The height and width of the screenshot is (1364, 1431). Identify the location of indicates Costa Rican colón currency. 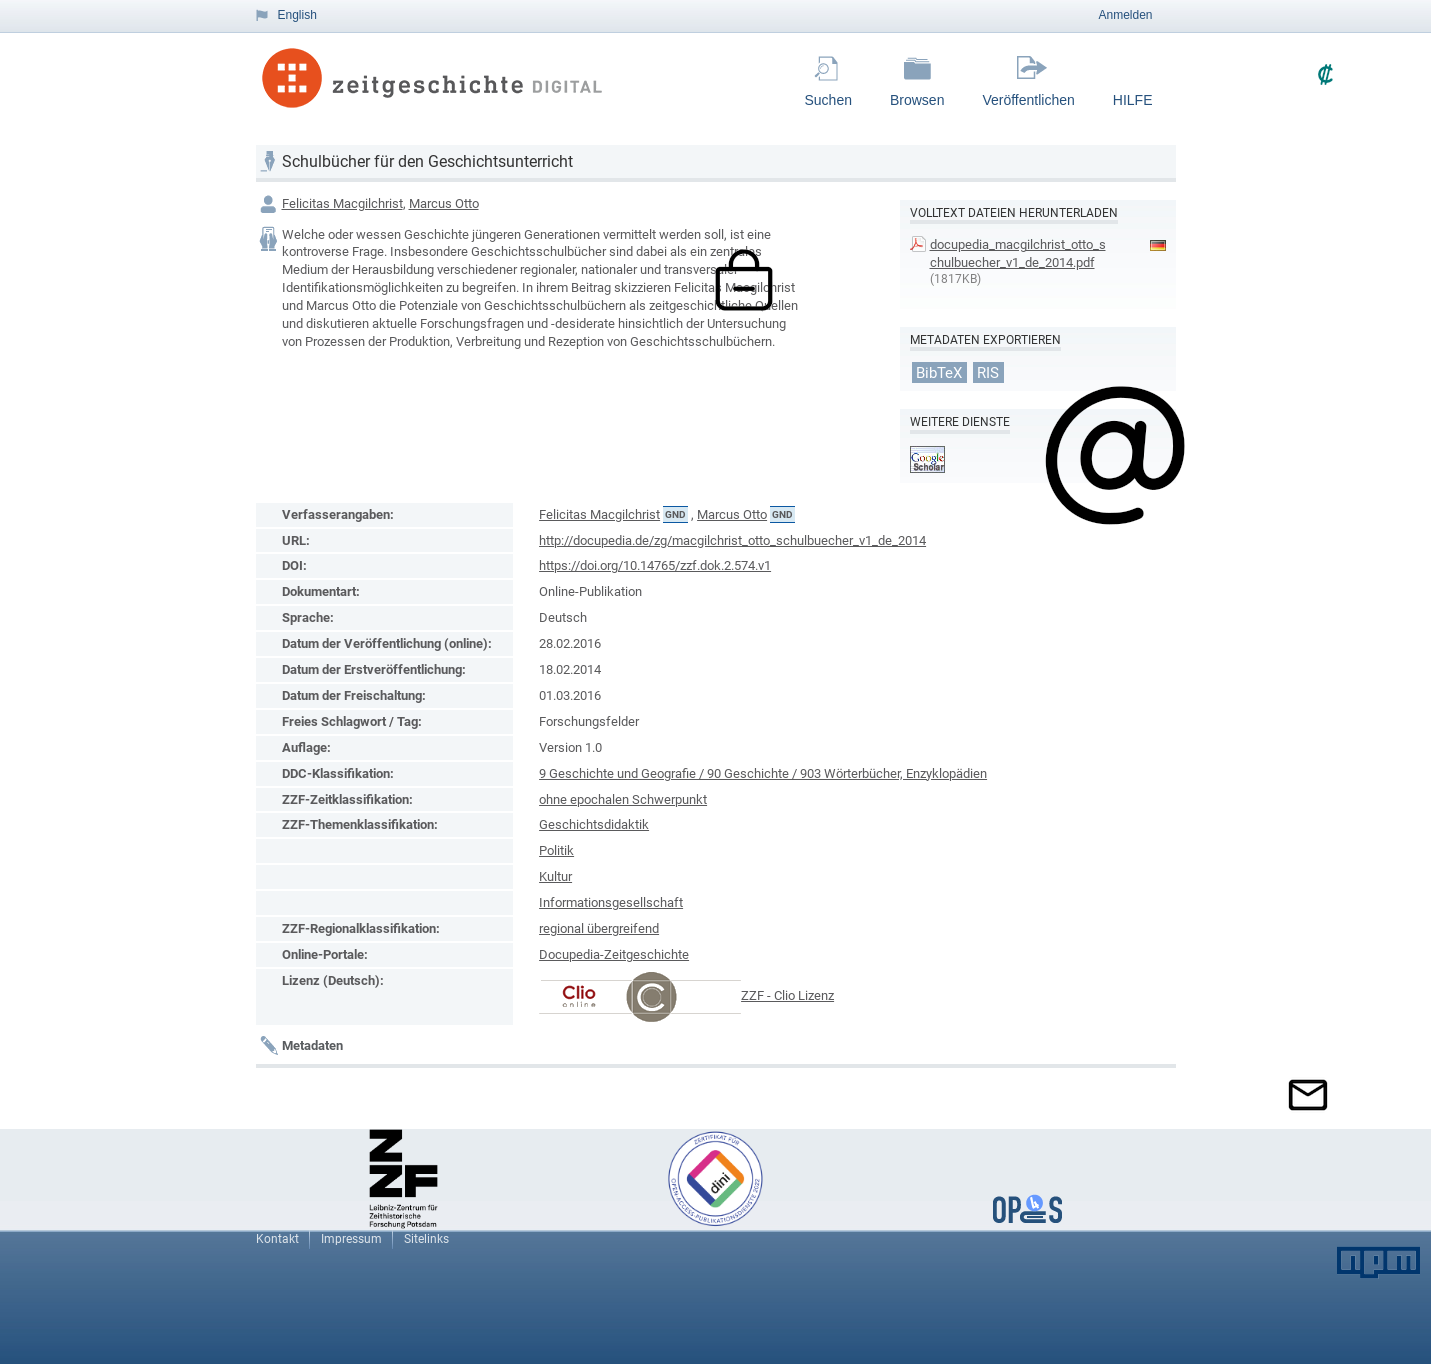
(1325, 74).